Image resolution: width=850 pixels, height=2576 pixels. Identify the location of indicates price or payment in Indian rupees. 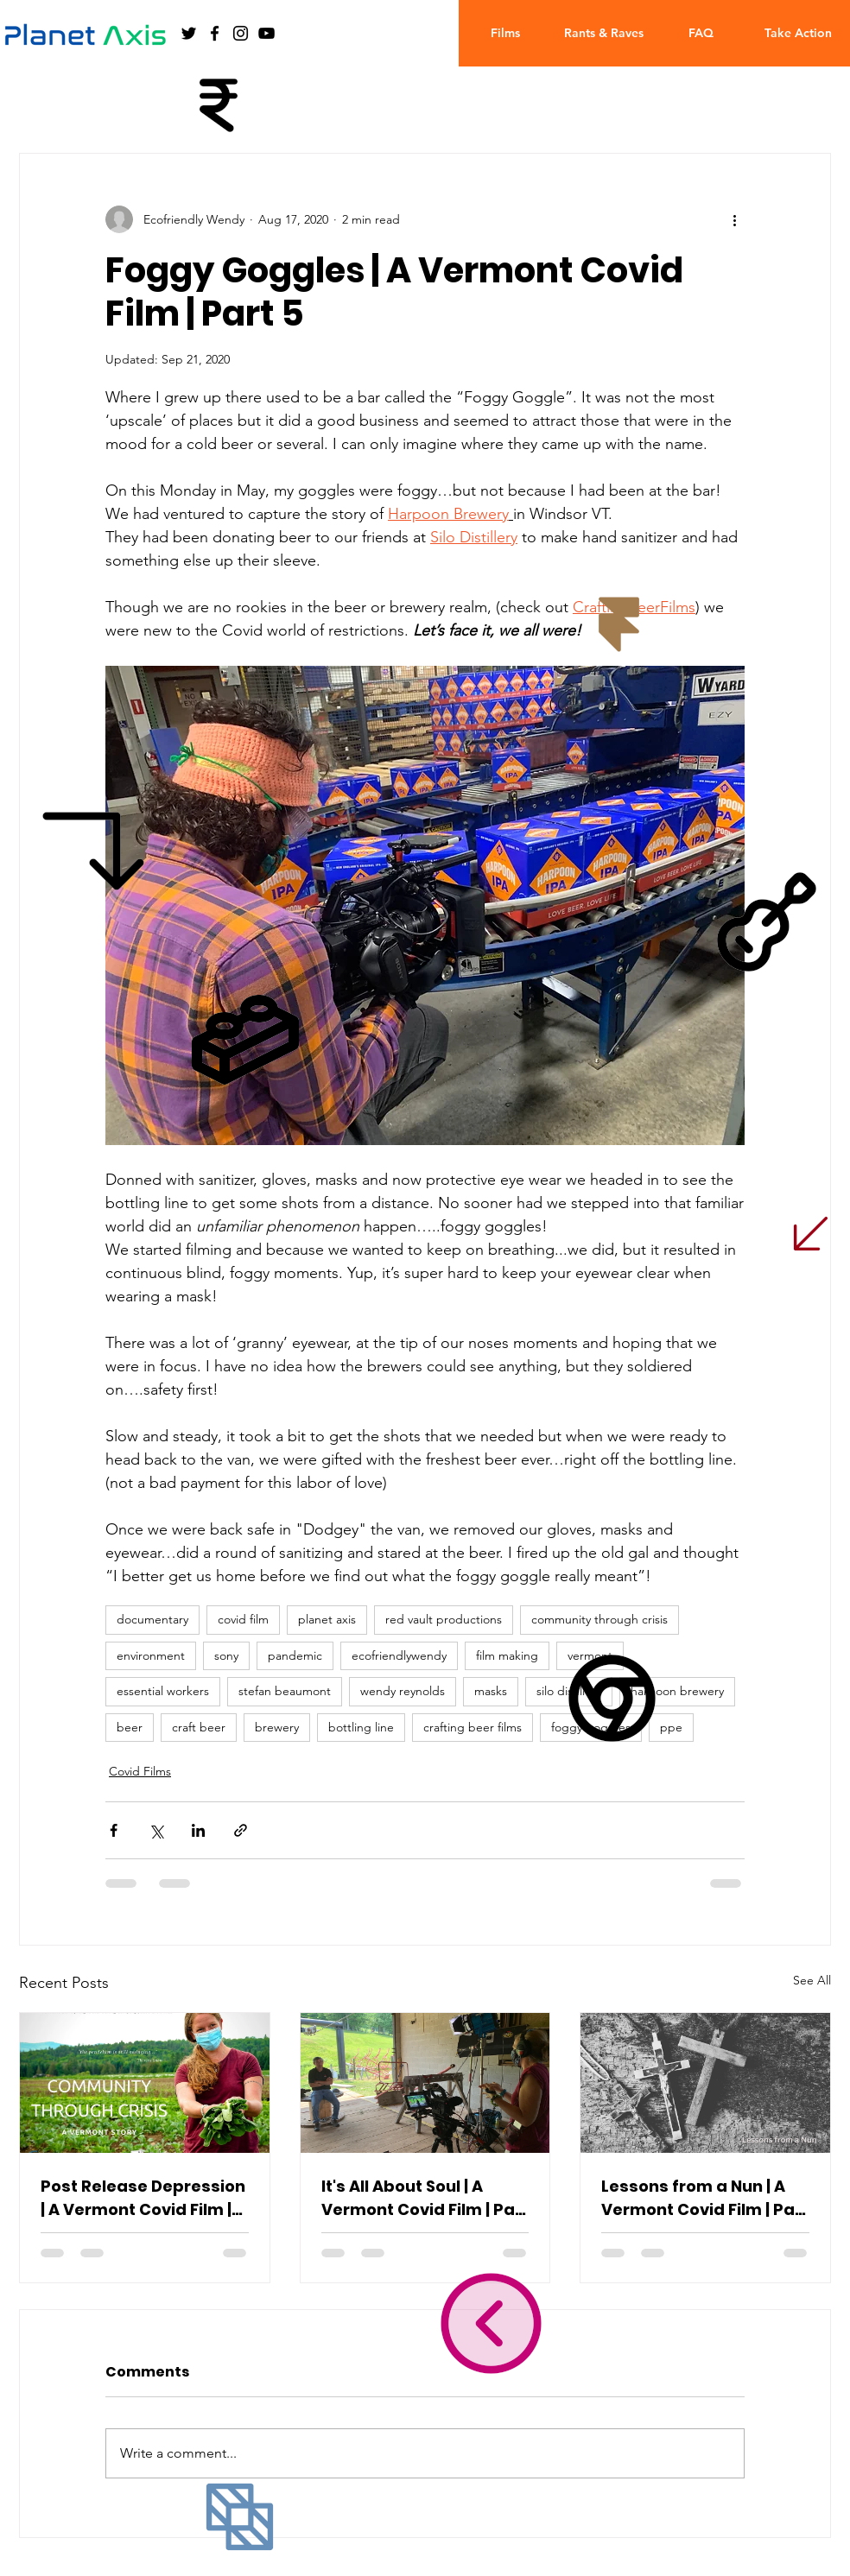
(219, 105).